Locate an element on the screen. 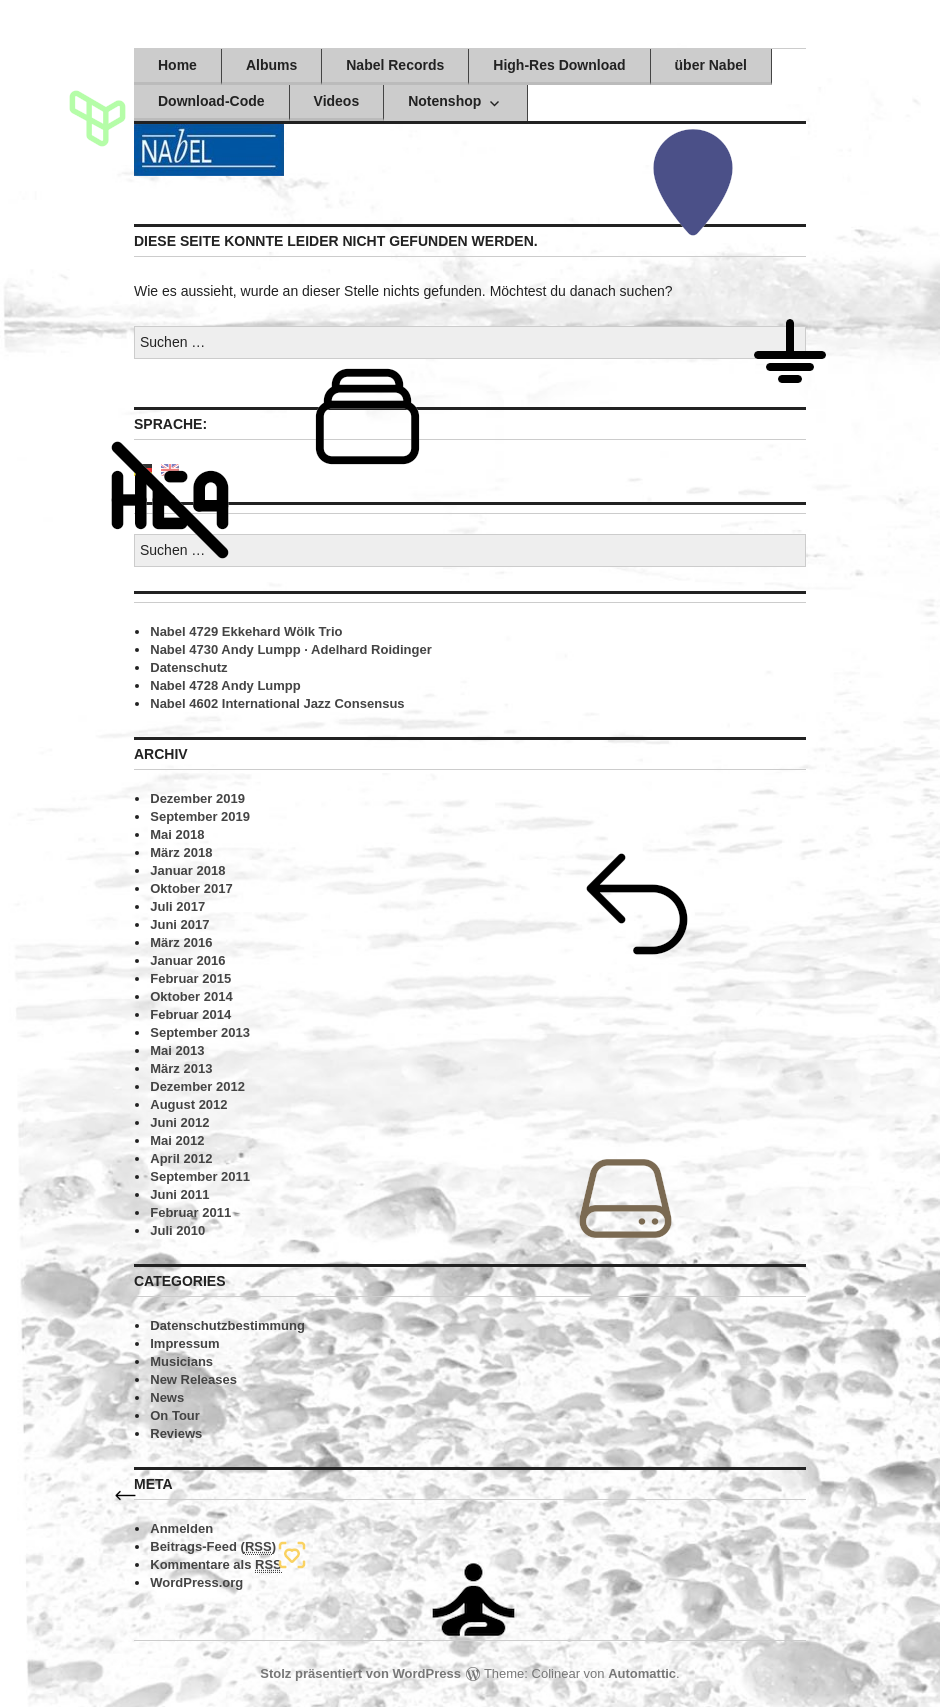  indicates electrical ground connection in circuit diagrams is located at coordinates (790, 351).